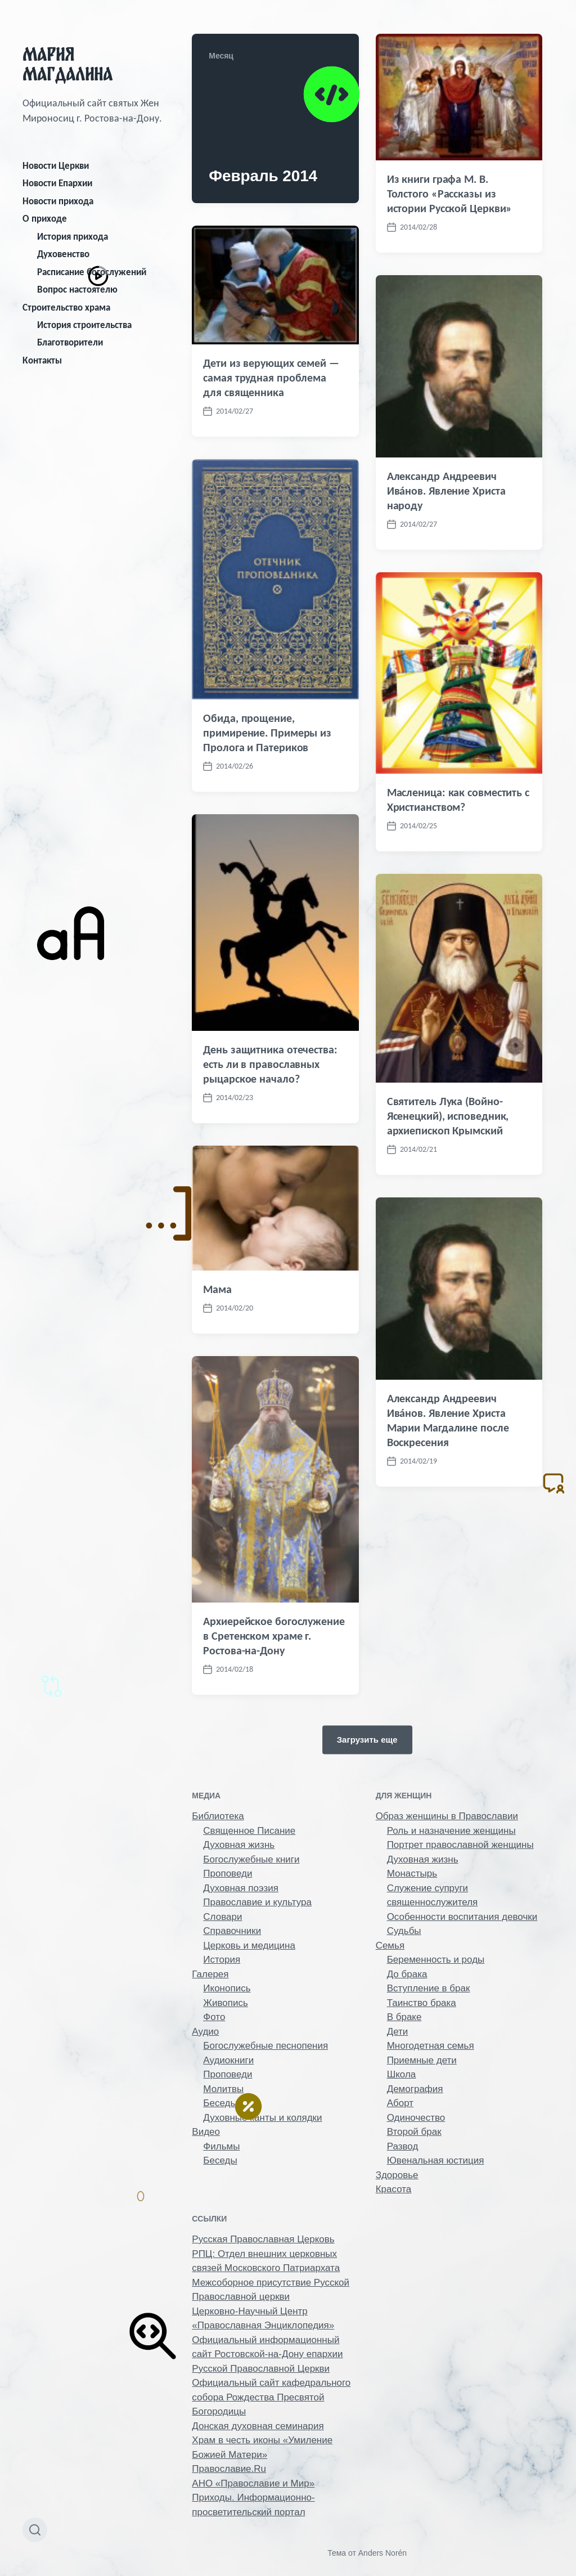 This screenshot has width=576, height=2576. Describe the element at coordinates (331, 94) in the screenshot. I see `access code editor or development tools` at that location.